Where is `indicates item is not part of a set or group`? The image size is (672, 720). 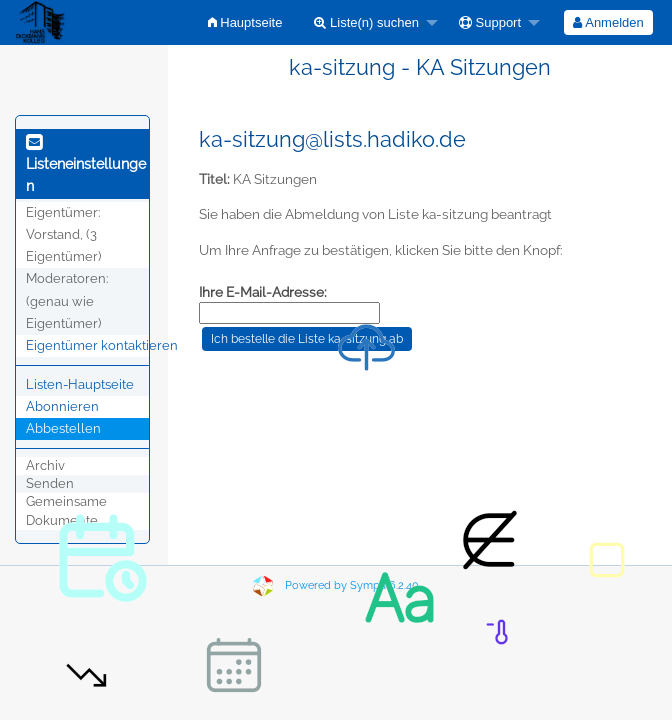 indicates item is not part of a set or group is located at coordinates (490, 540).